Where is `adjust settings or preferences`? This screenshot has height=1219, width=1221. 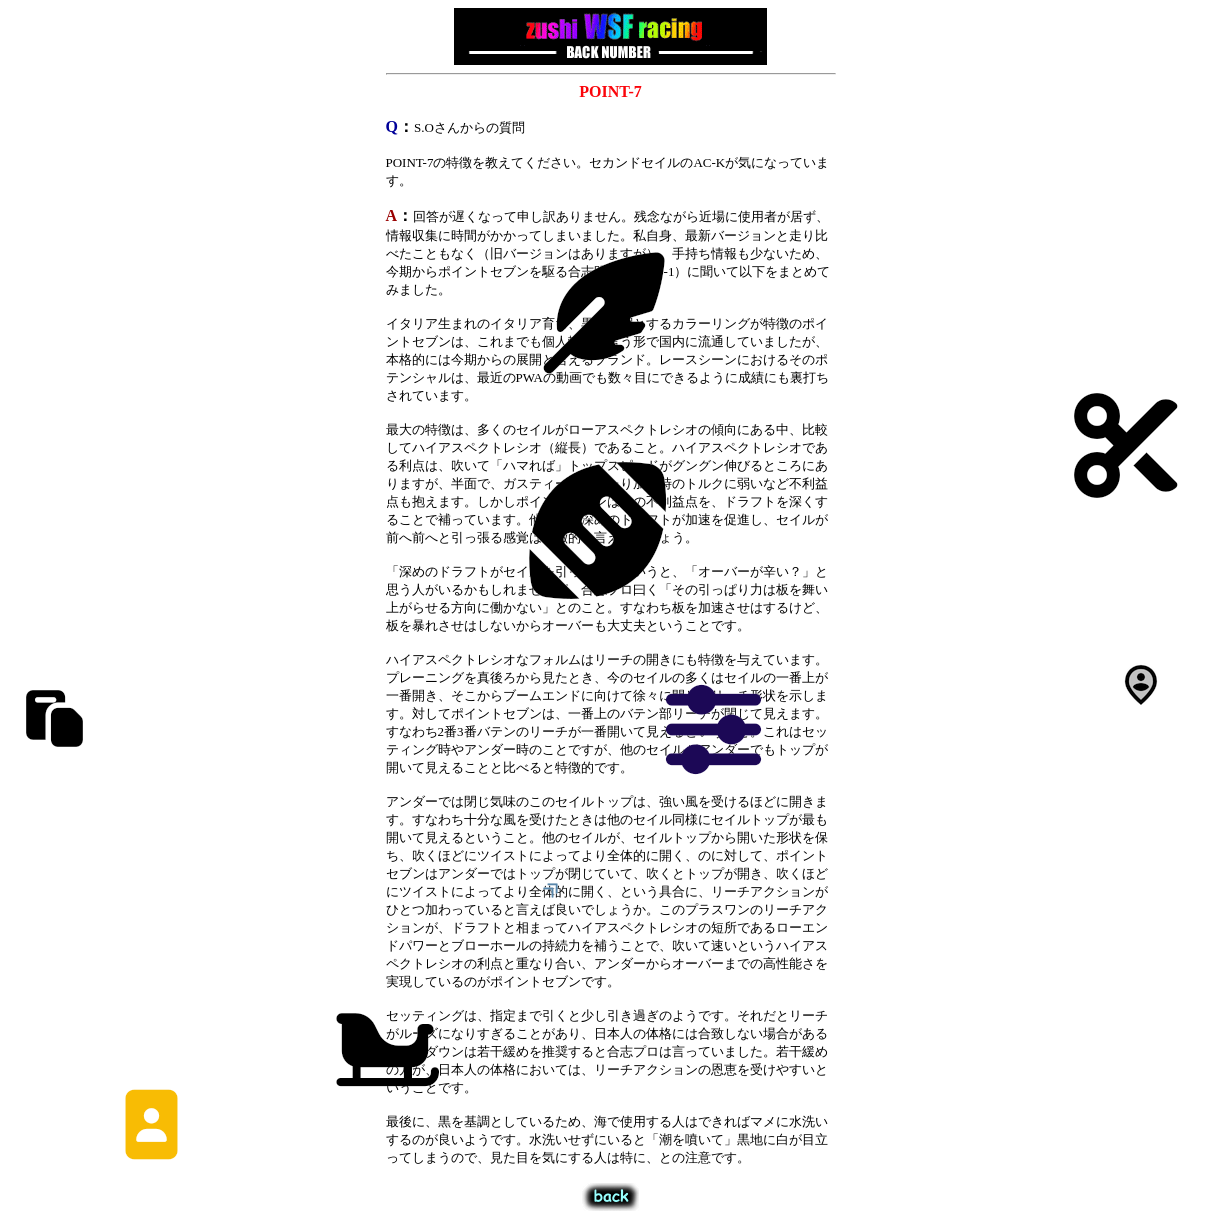 adjust settings or preferences is located at coordinates (713, 729).